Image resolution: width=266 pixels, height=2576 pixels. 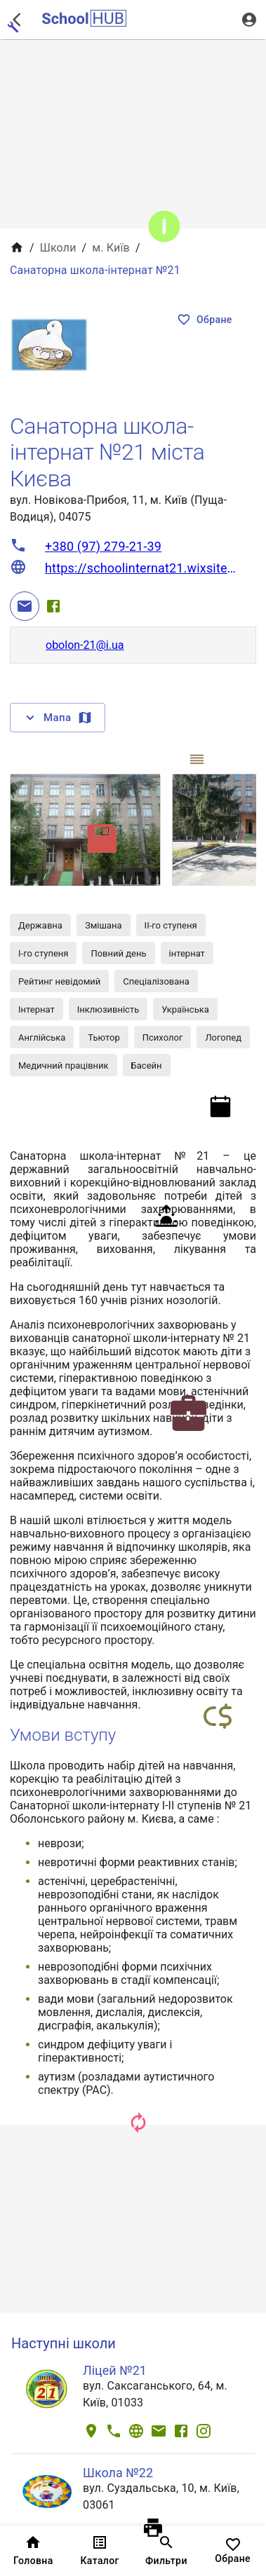 I want to click on print the current document, so click(x=153, y=2528).